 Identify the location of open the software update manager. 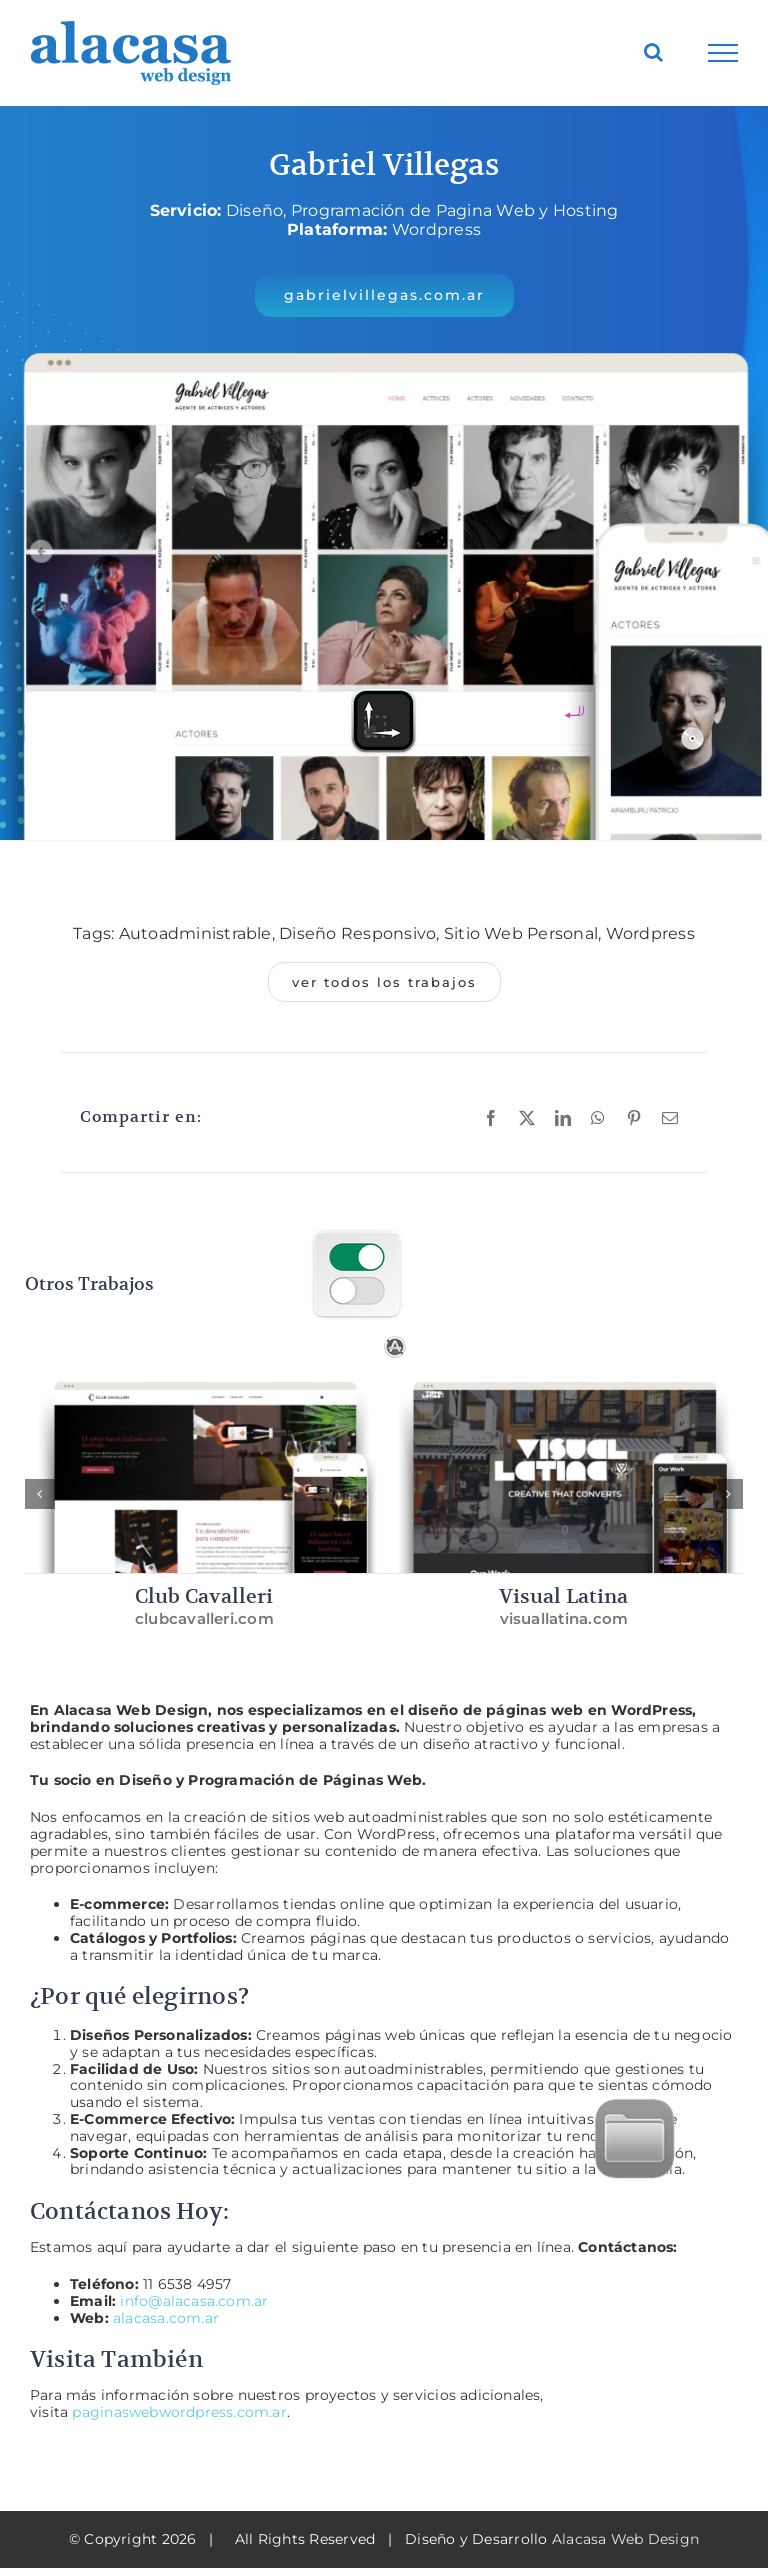
(395, 1347).